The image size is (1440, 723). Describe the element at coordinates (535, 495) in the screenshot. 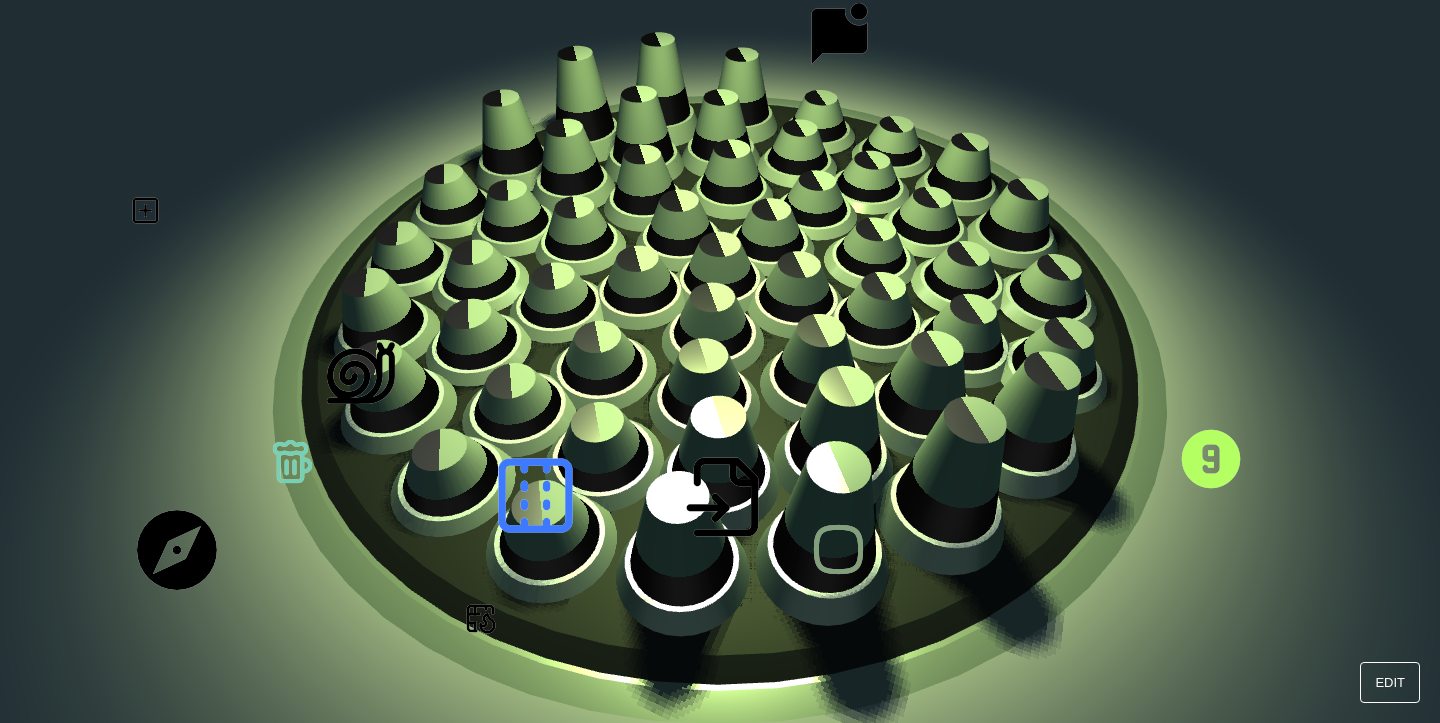

I see `toggle split panel view` at that location.